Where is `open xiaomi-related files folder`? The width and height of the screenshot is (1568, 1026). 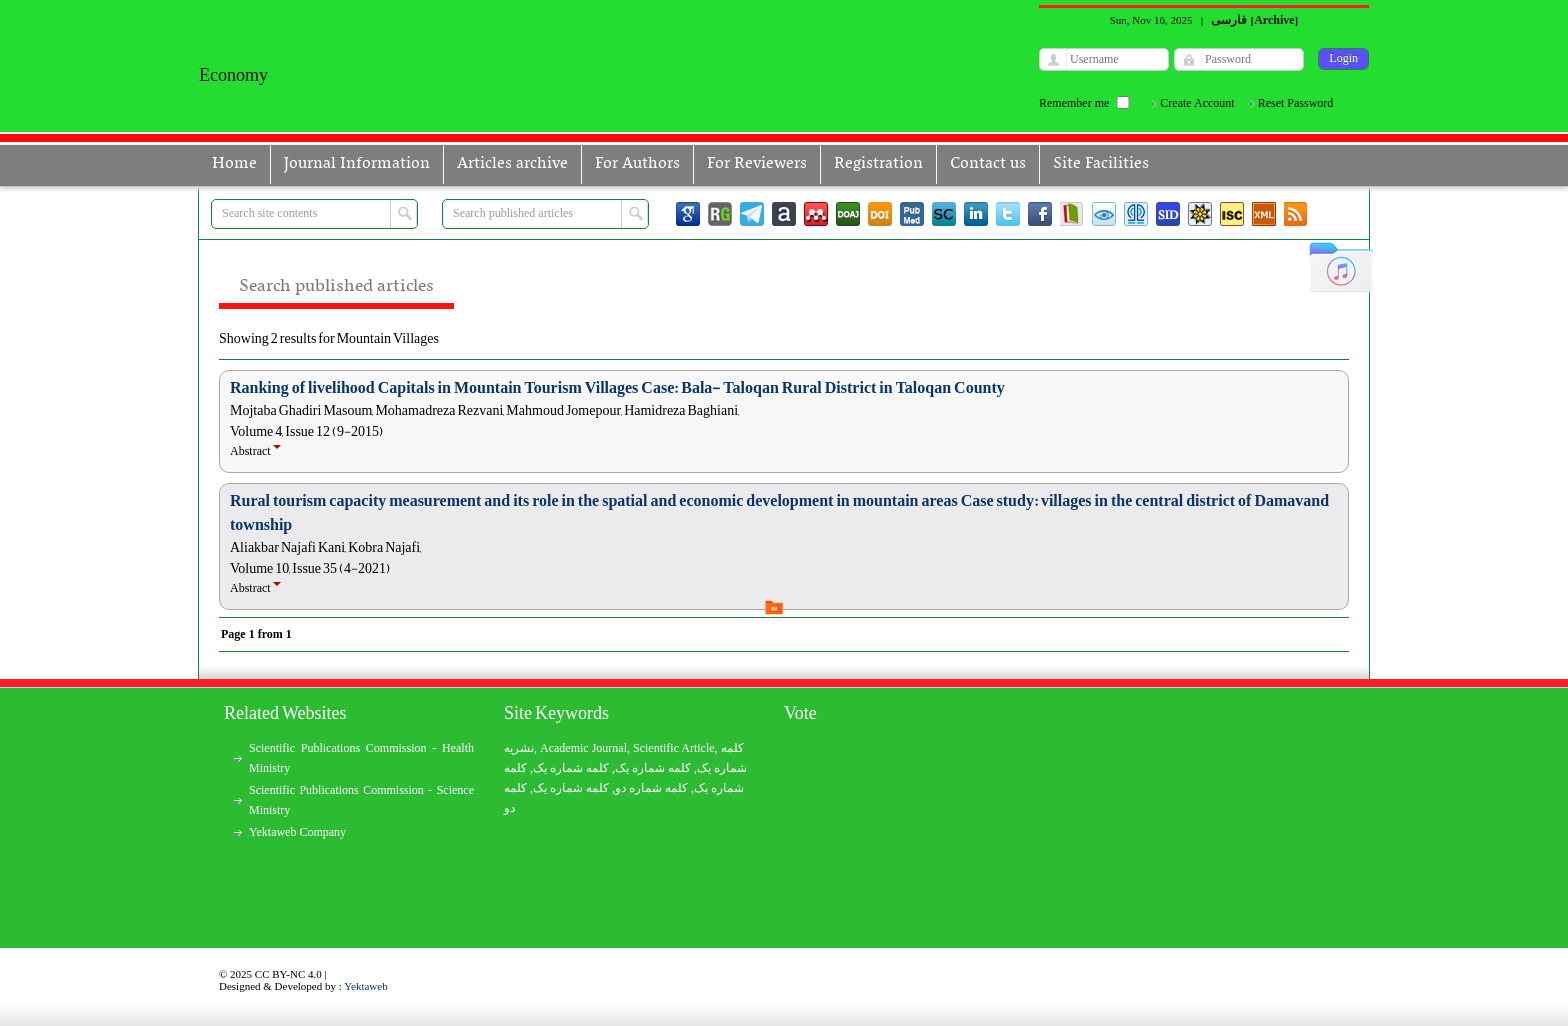 open xiaomi-related files folder is located at coordinates (774, 608).